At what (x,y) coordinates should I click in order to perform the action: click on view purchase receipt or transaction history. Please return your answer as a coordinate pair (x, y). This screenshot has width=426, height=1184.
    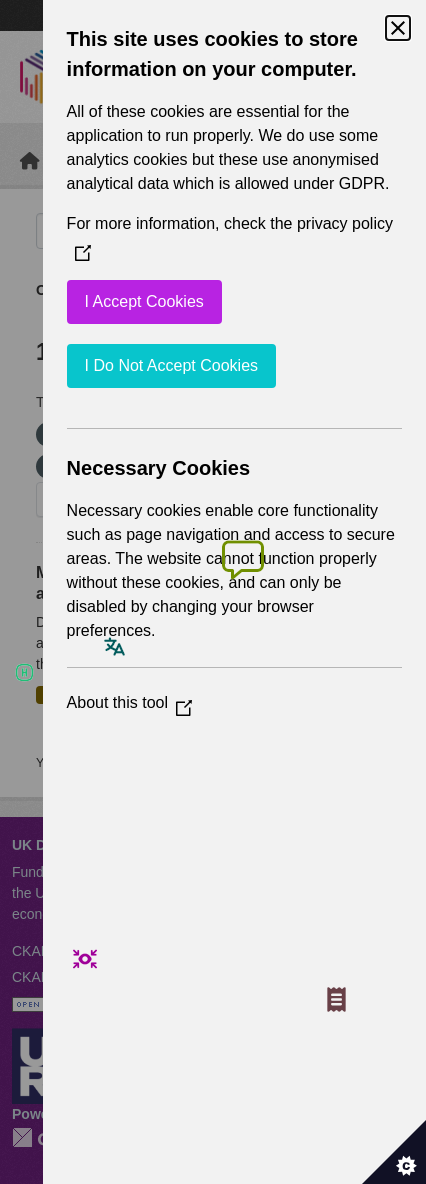
    Looking at the image, I should click on (336, 999).